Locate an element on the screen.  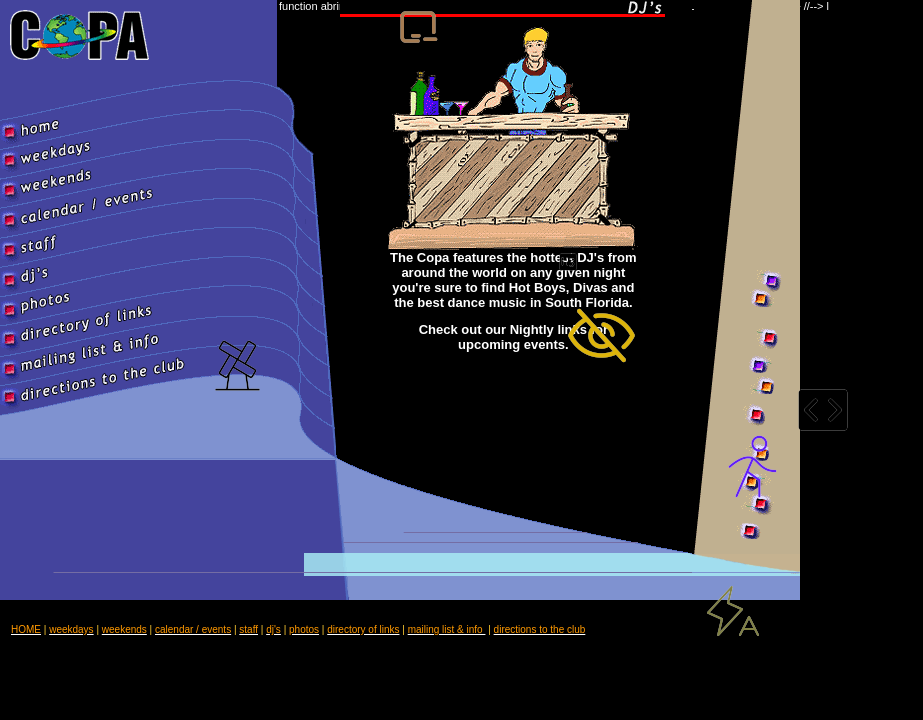
view or edit source code is located at coordinates (823, 410).